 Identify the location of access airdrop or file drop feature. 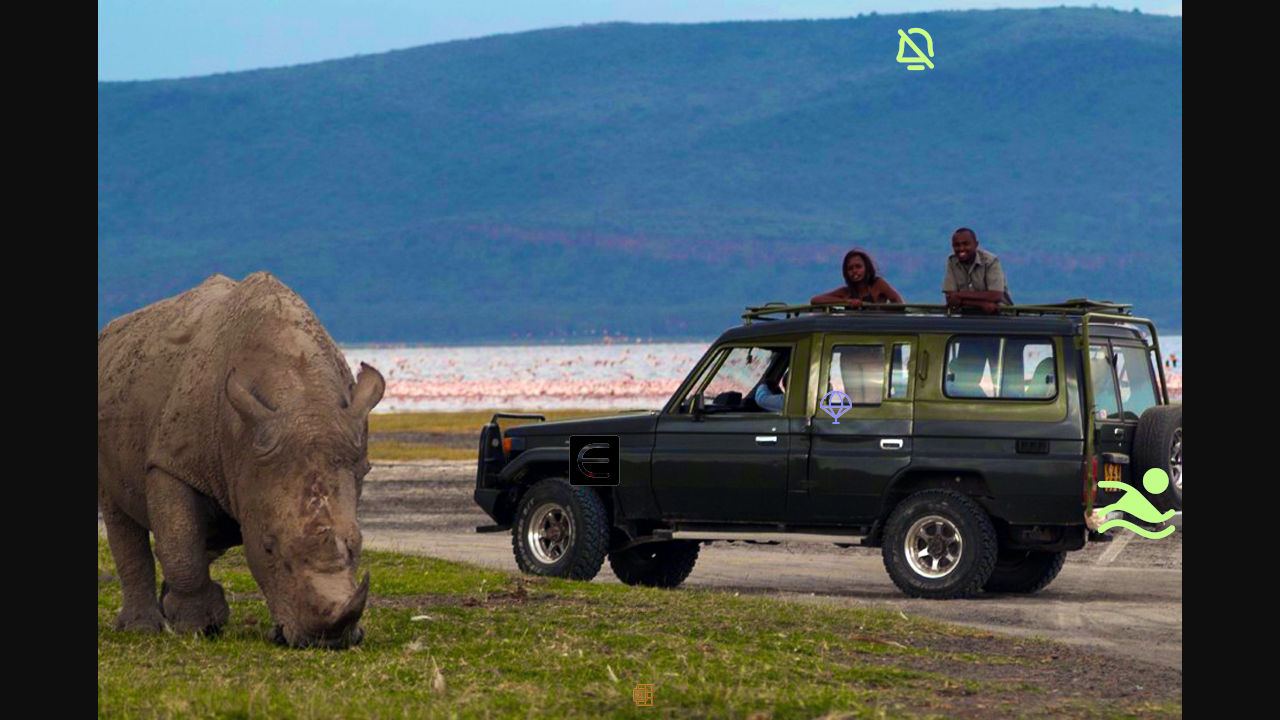
(836, 408).